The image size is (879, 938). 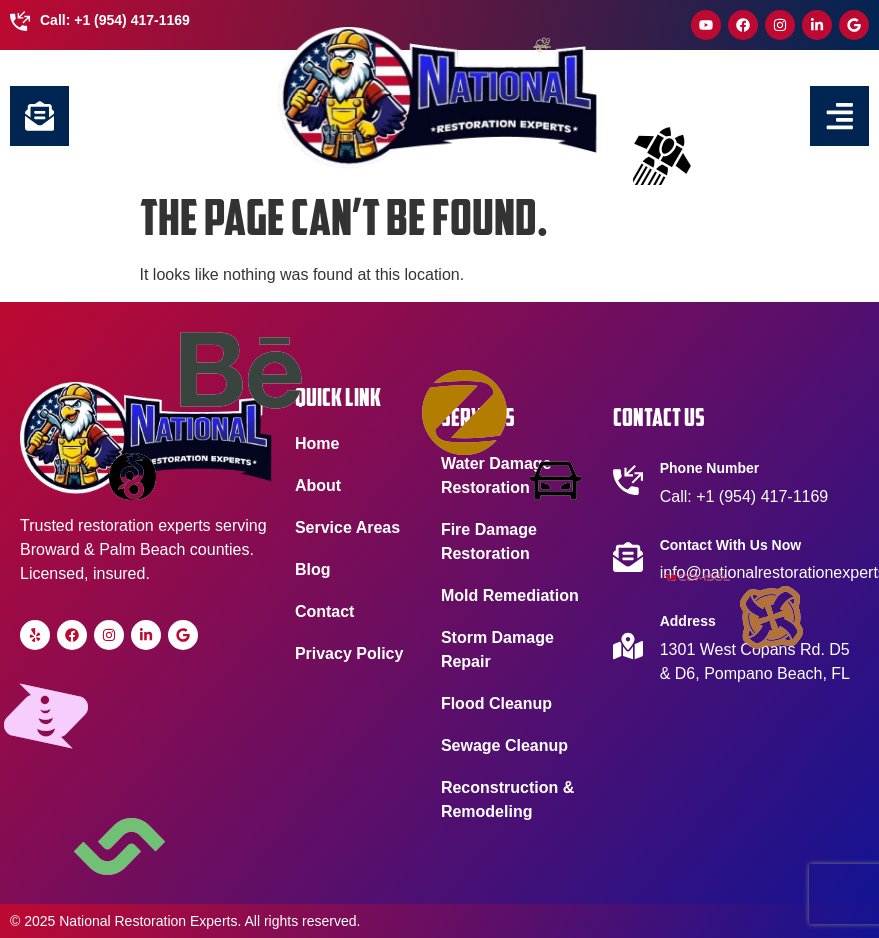 I want to click on view car or vehicle location, so click(x=555, y=478).